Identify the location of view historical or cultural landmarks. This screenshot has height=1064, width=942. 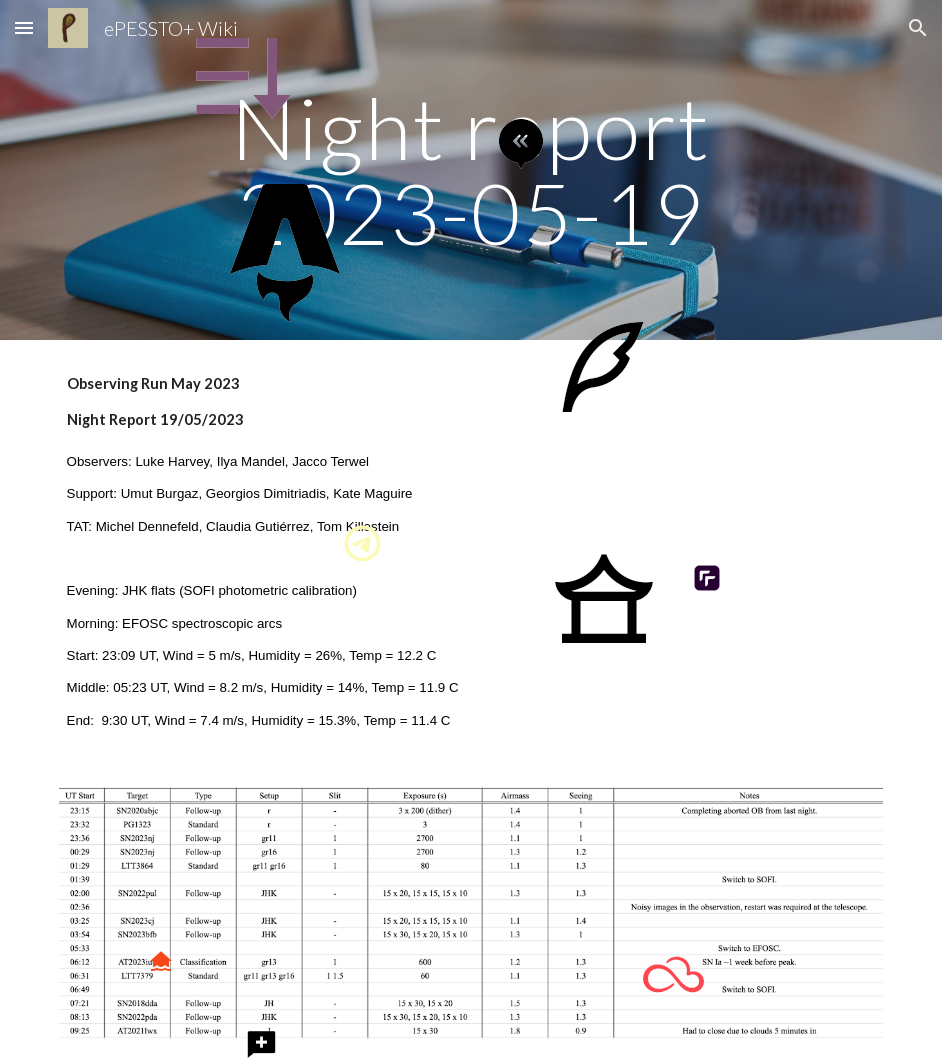
(604, 601).